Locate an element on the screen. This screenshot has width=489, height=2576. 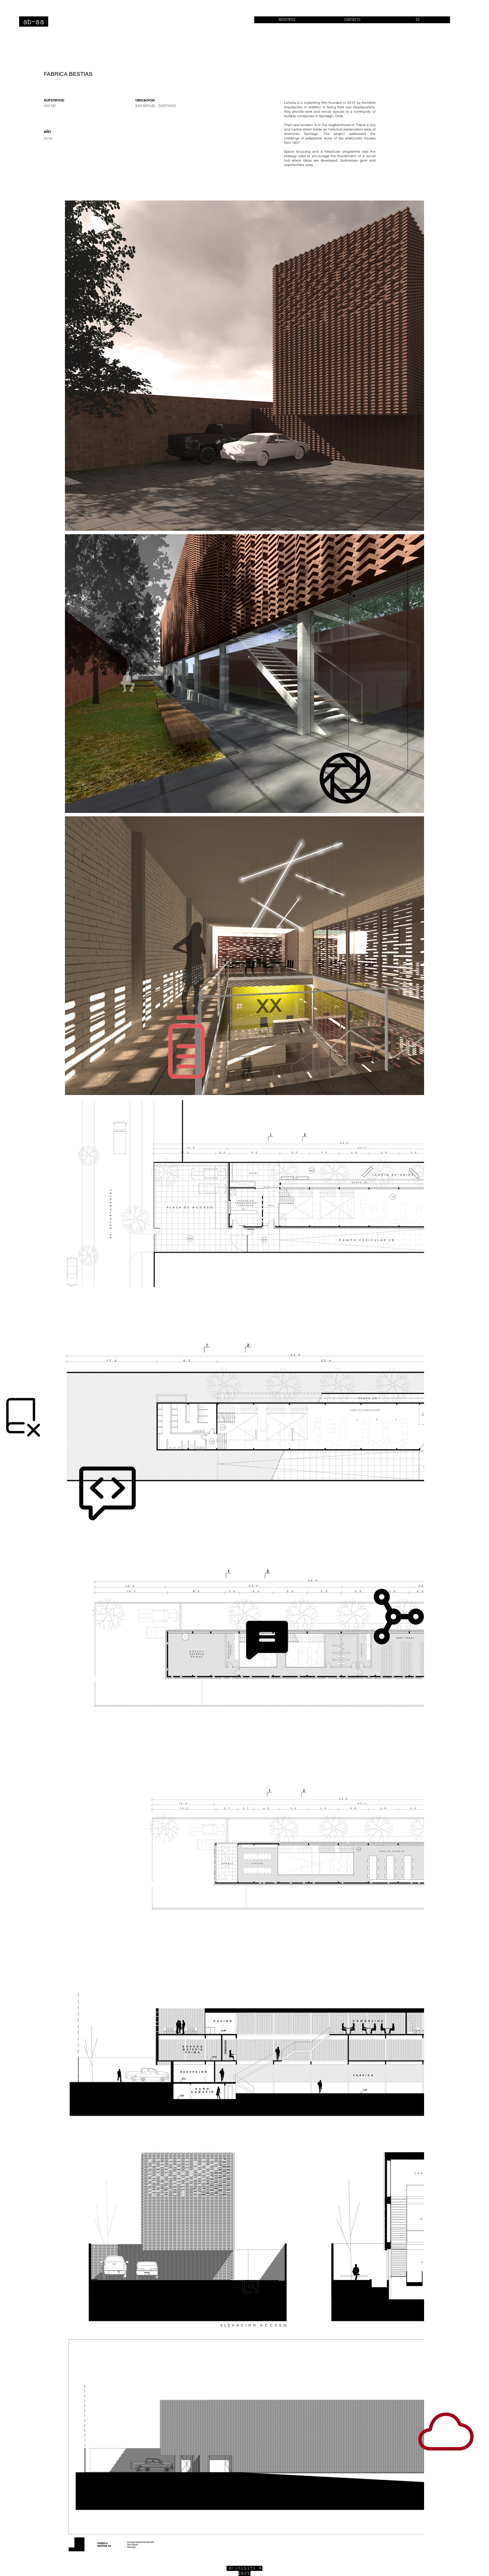
adjust camera aperture settings is located at coordinates (345, 778).